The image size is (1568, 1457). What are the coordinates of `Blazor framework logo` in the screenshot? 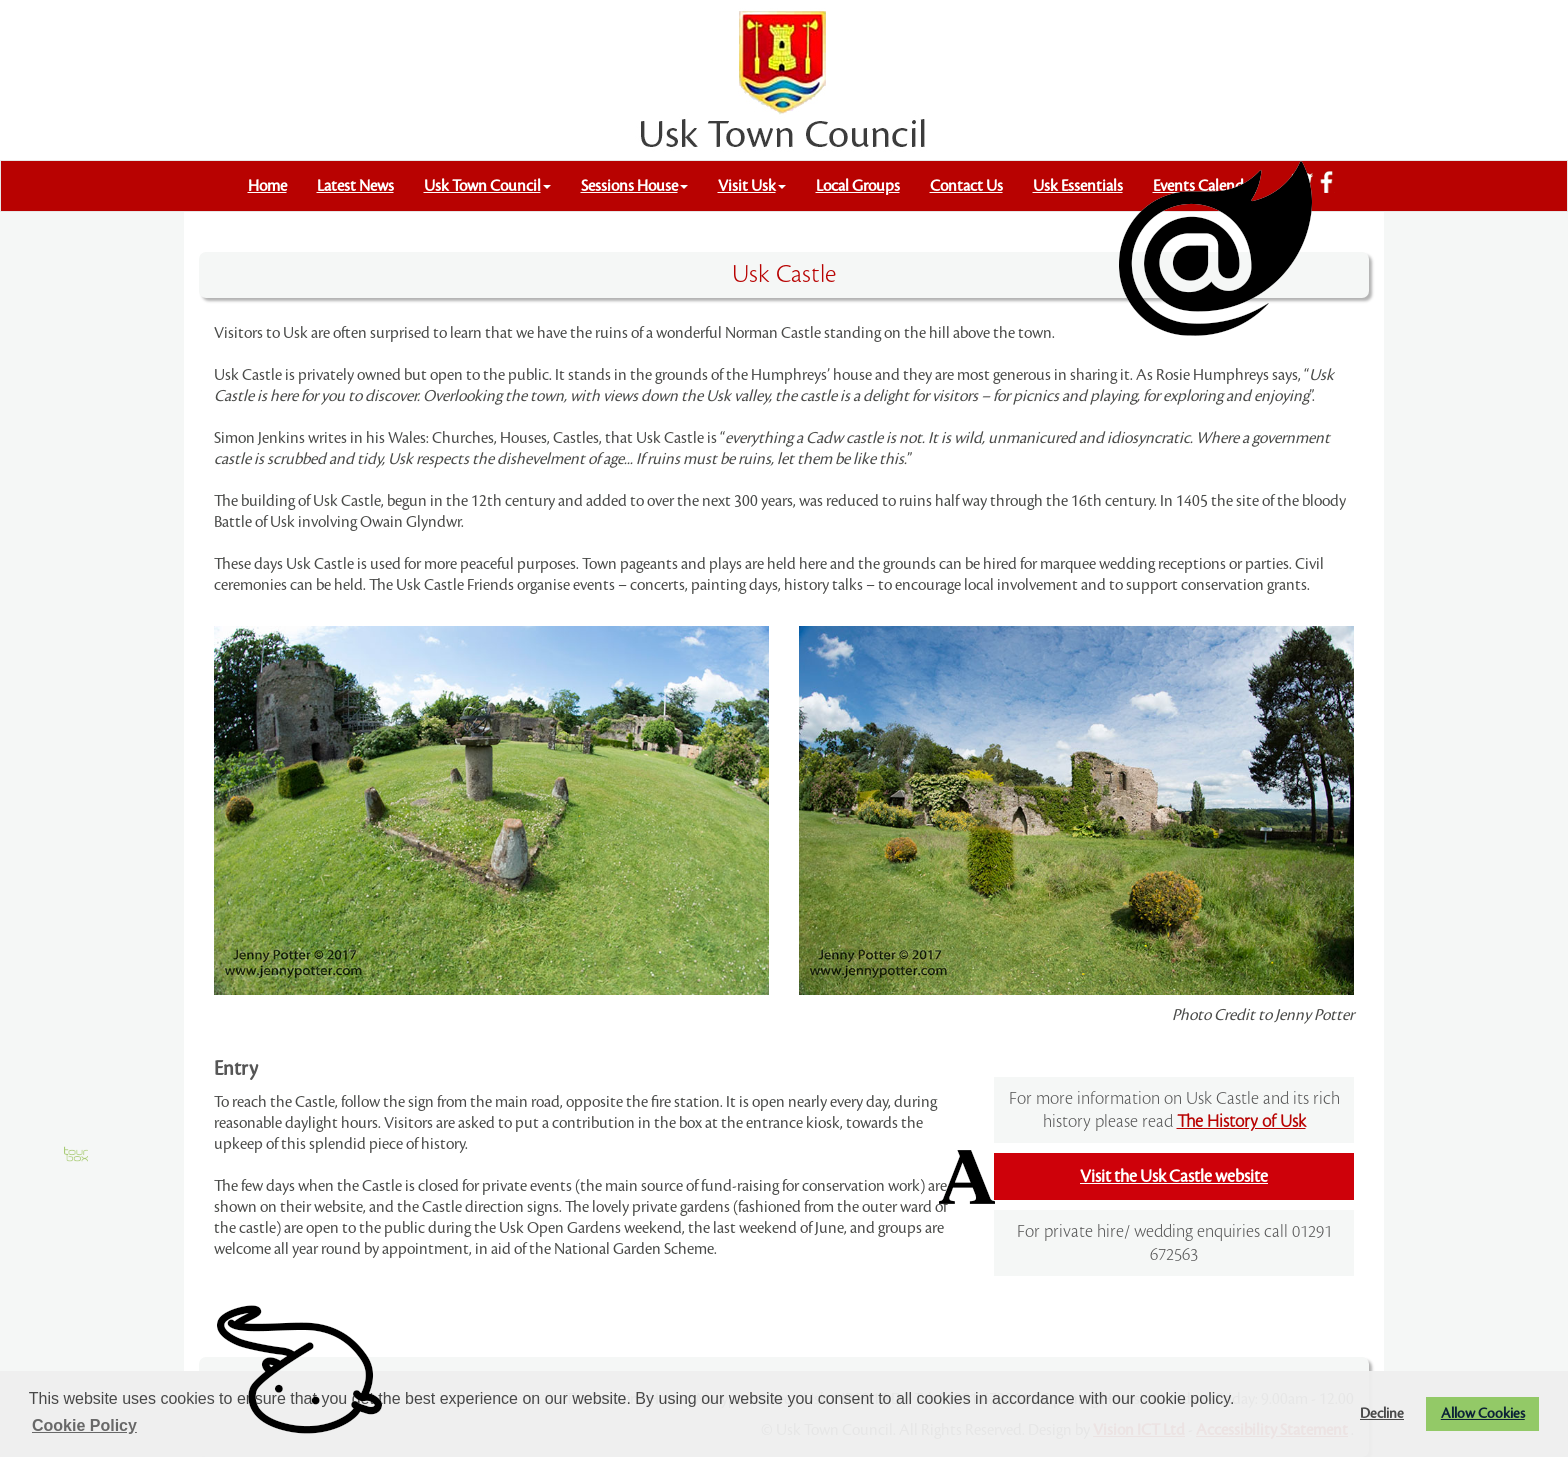 It's located at (1215, 248).